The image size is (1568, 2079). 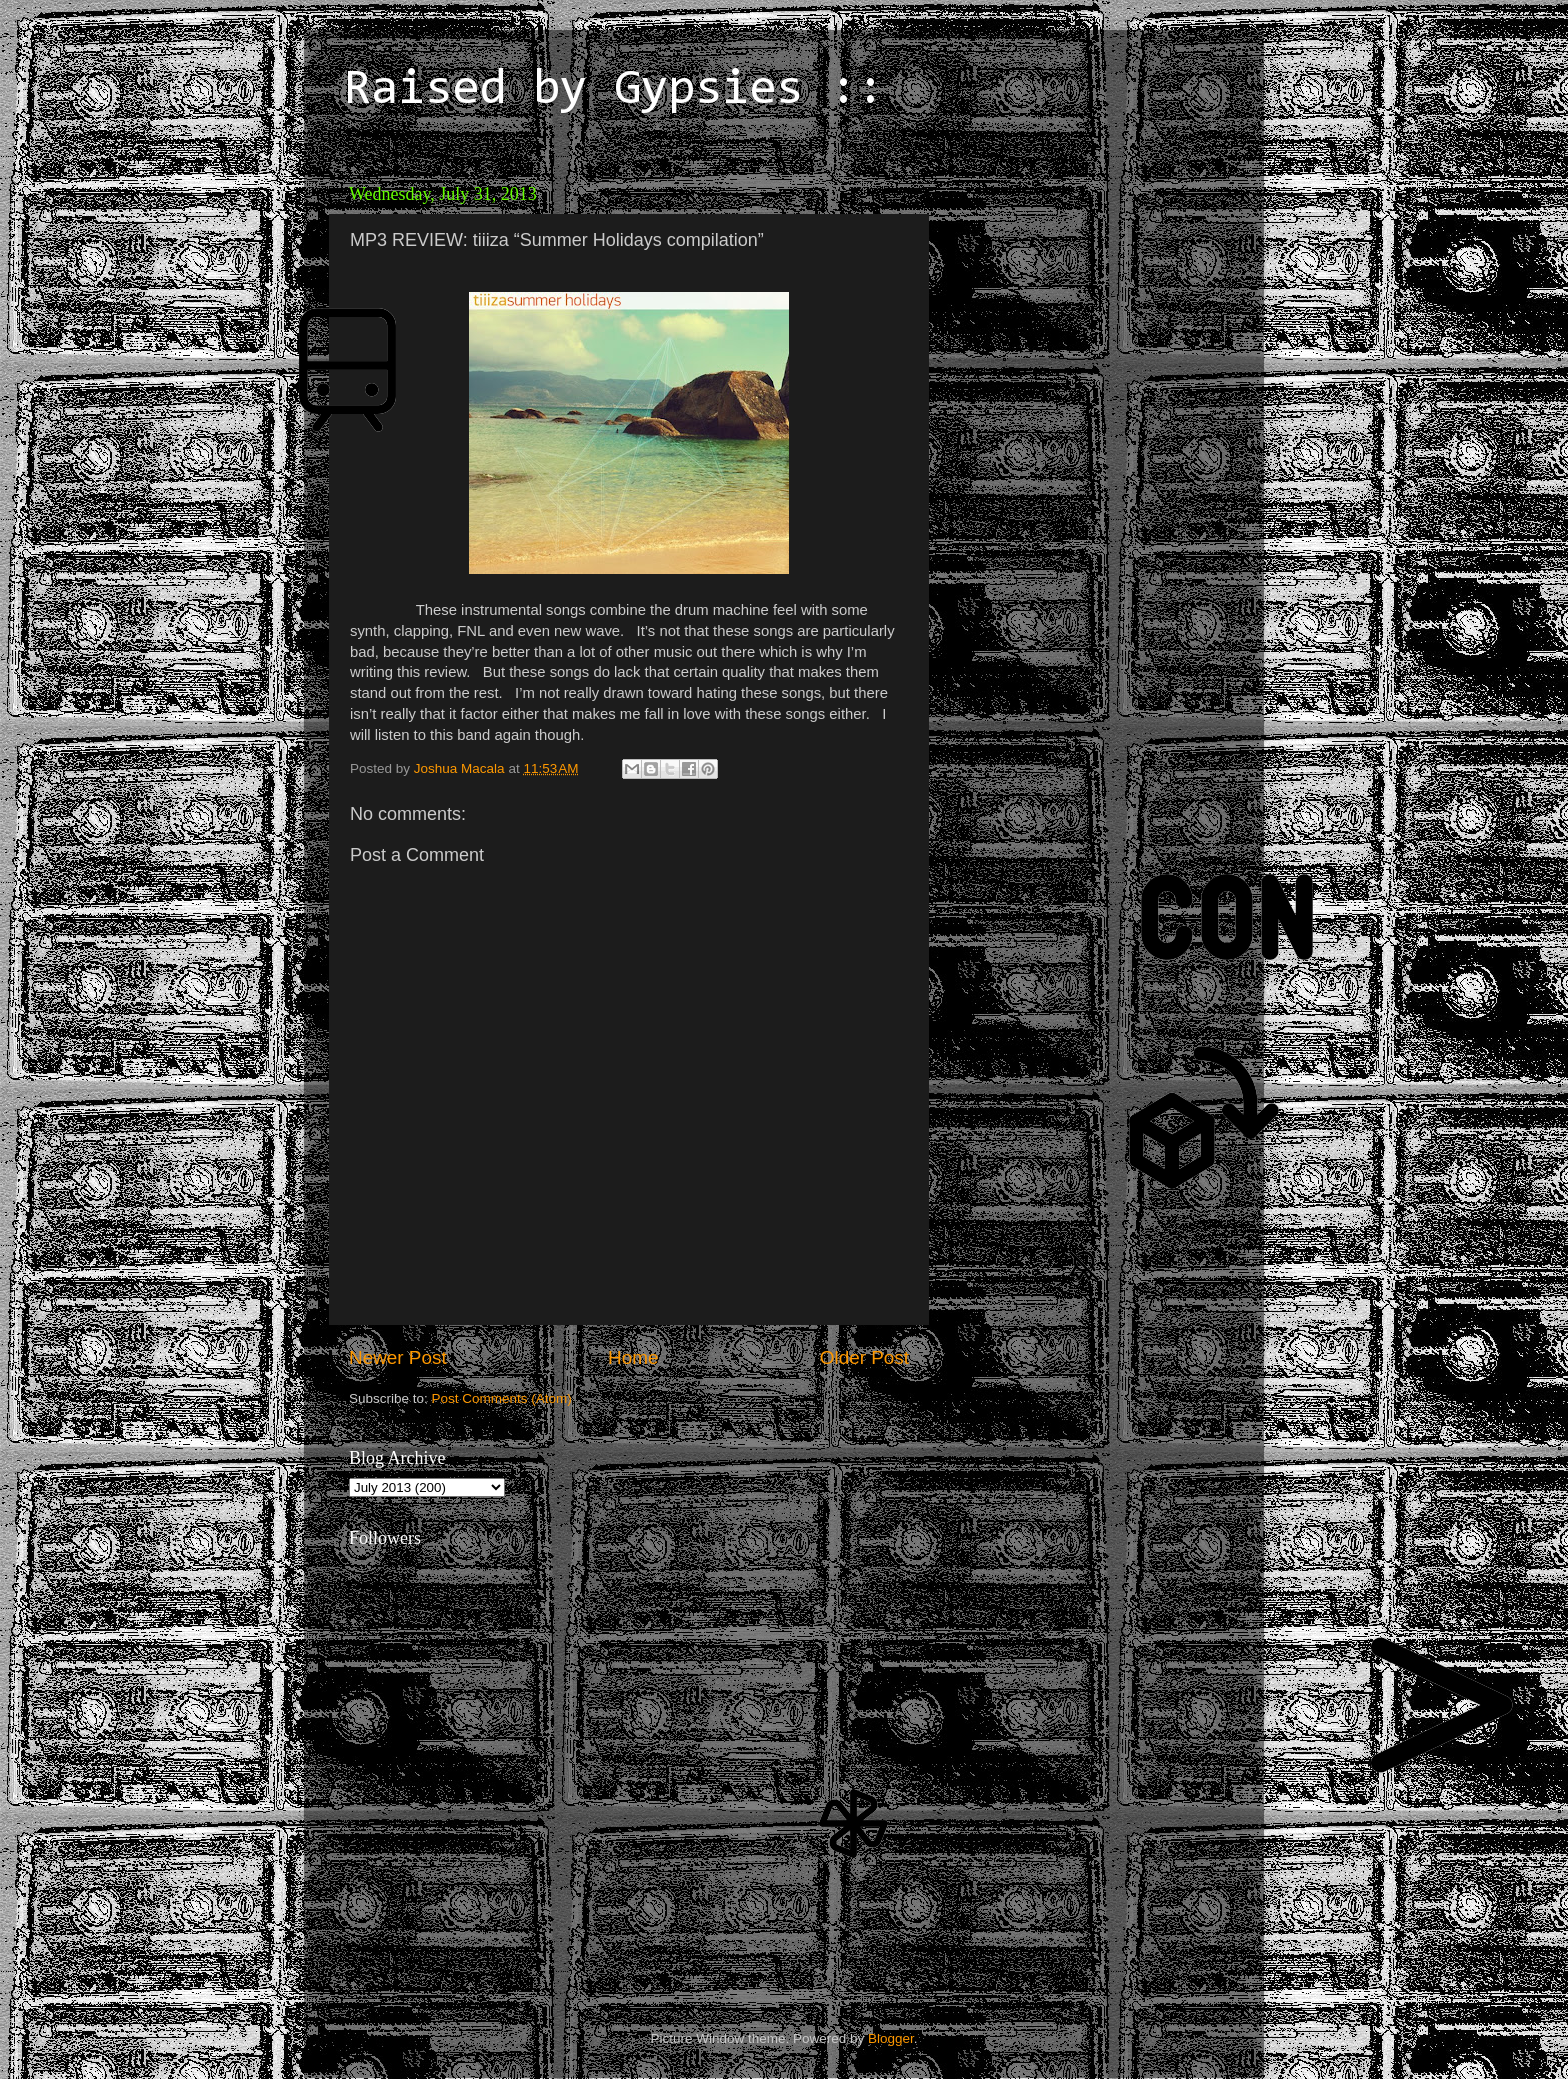 I want to click on adjust car air conditioning or fan settings, so click(x=853, y=1823).